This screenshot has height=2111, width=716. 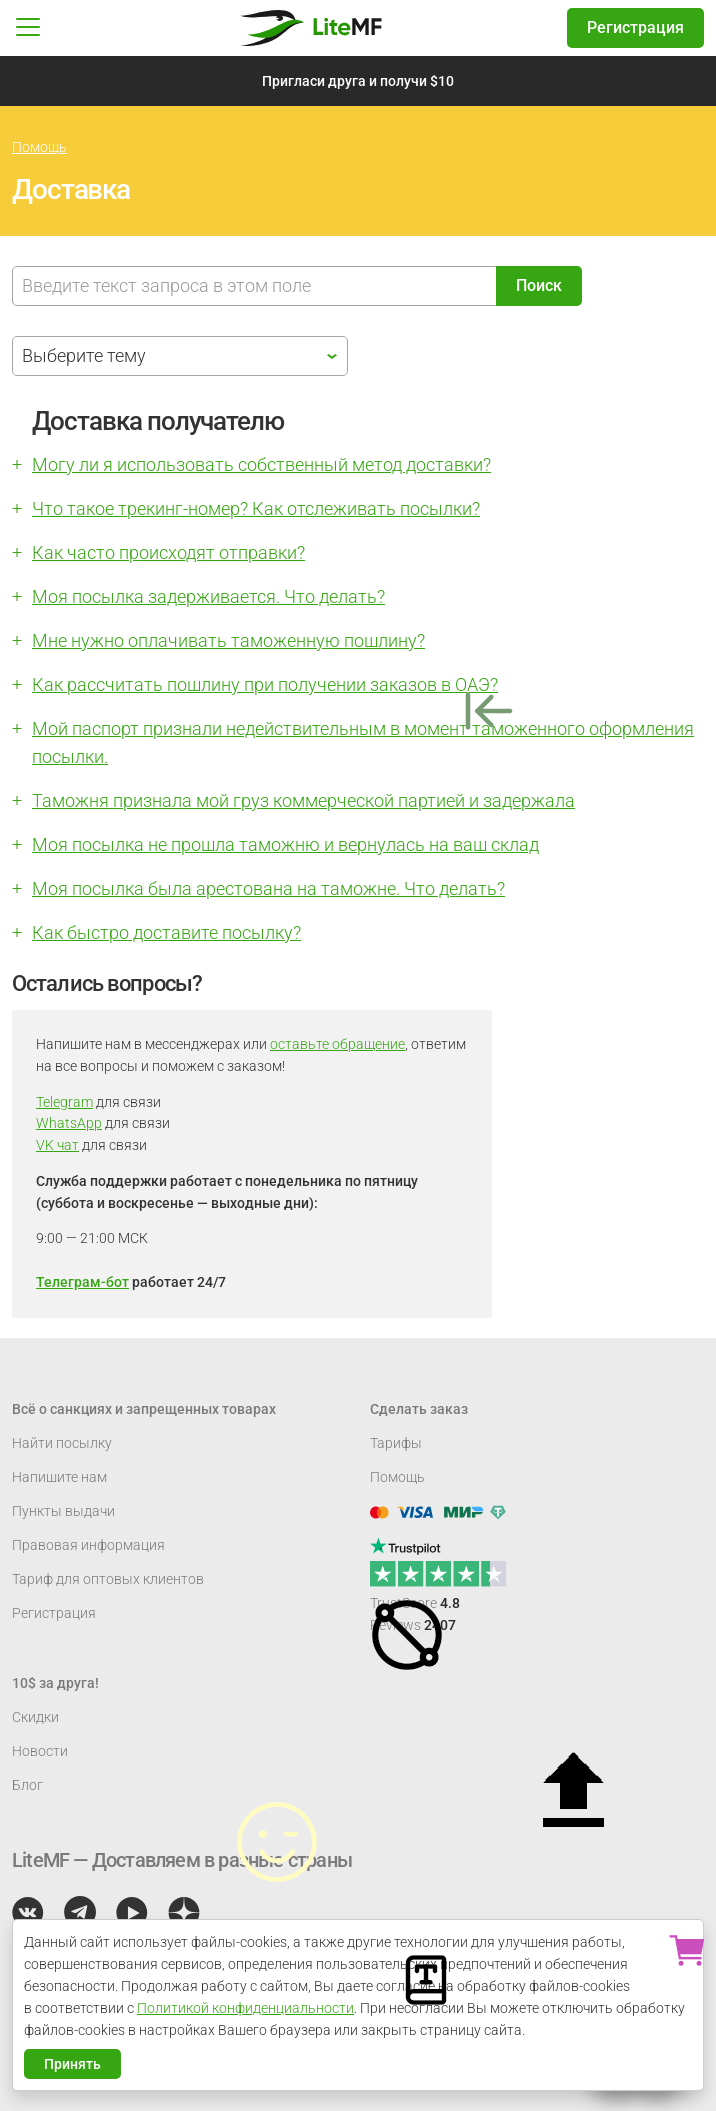 I want to click on measure or display diameter of a circular object, so click(x=407, y=1635).